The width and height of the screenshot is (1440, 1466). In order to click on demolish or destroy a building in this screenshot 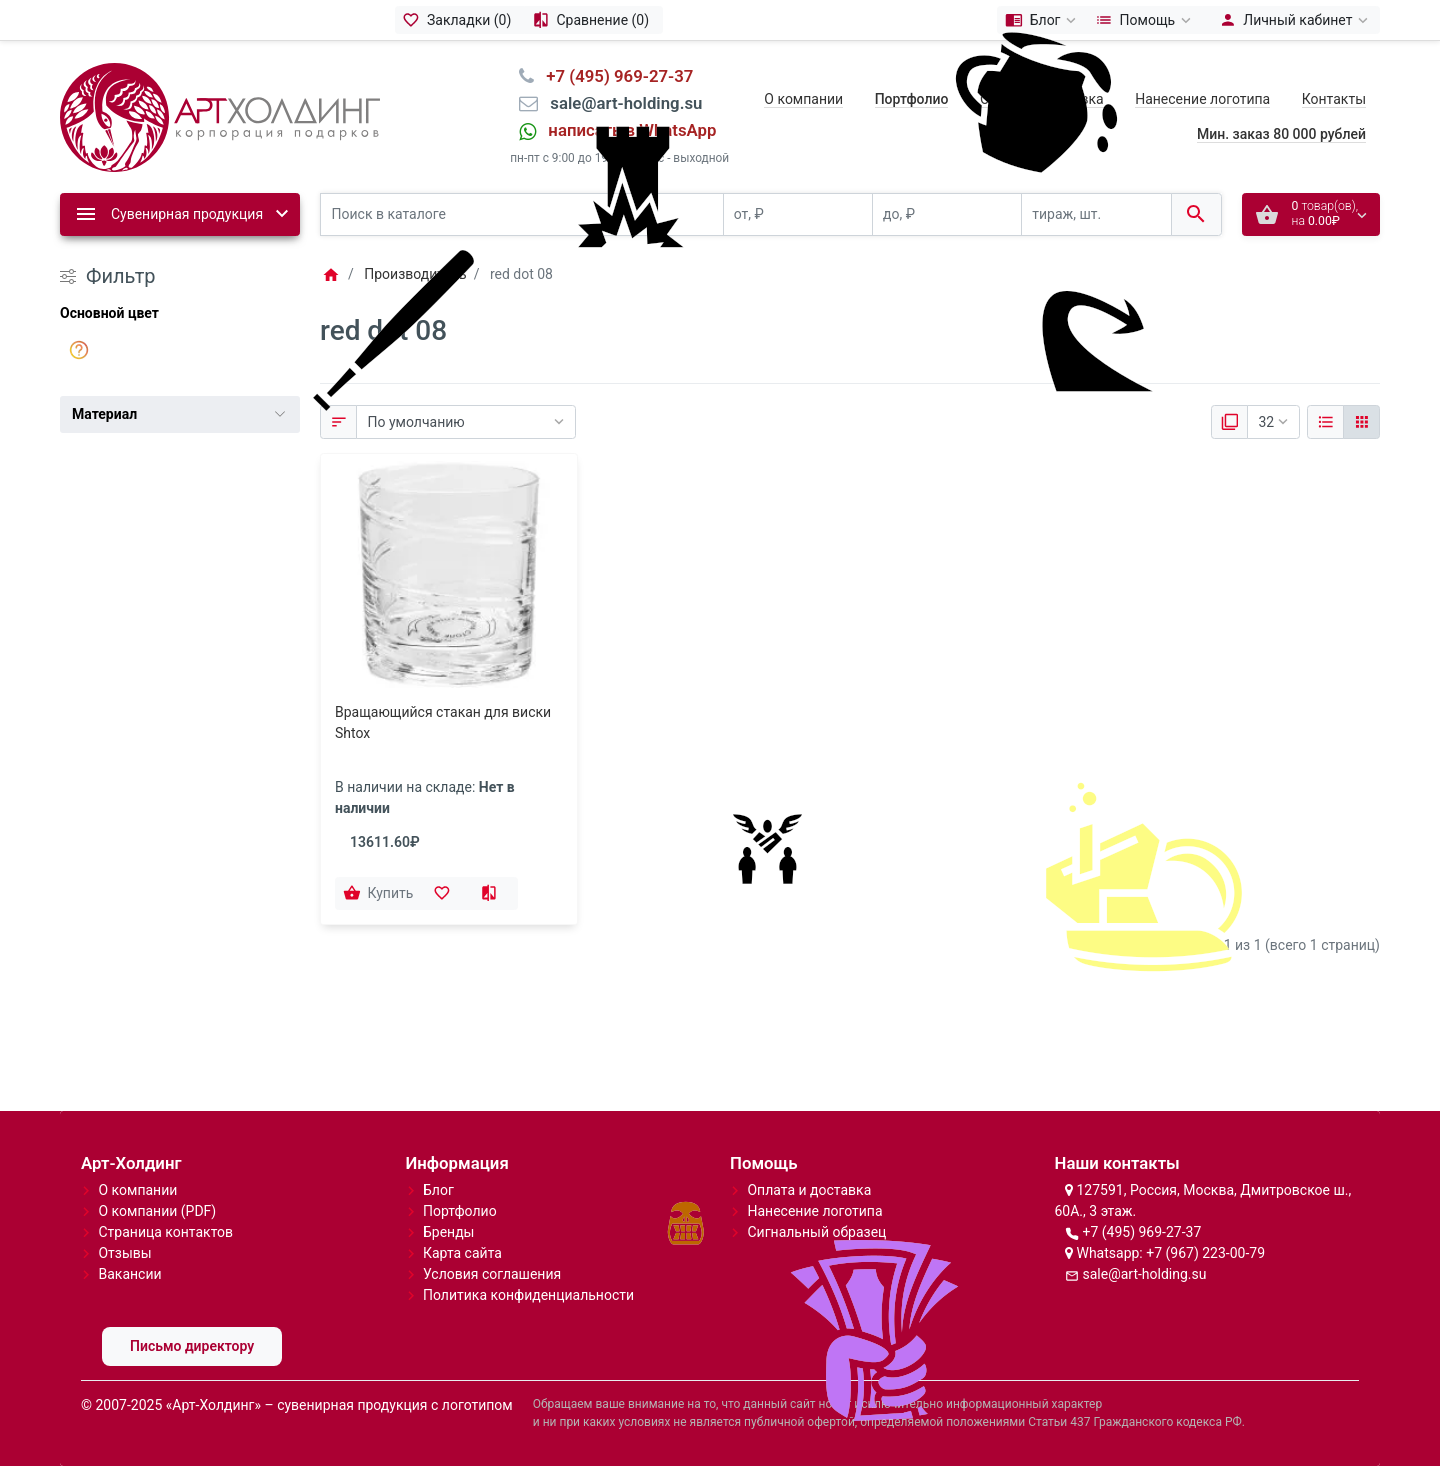, I will do `click(630, 186)`.